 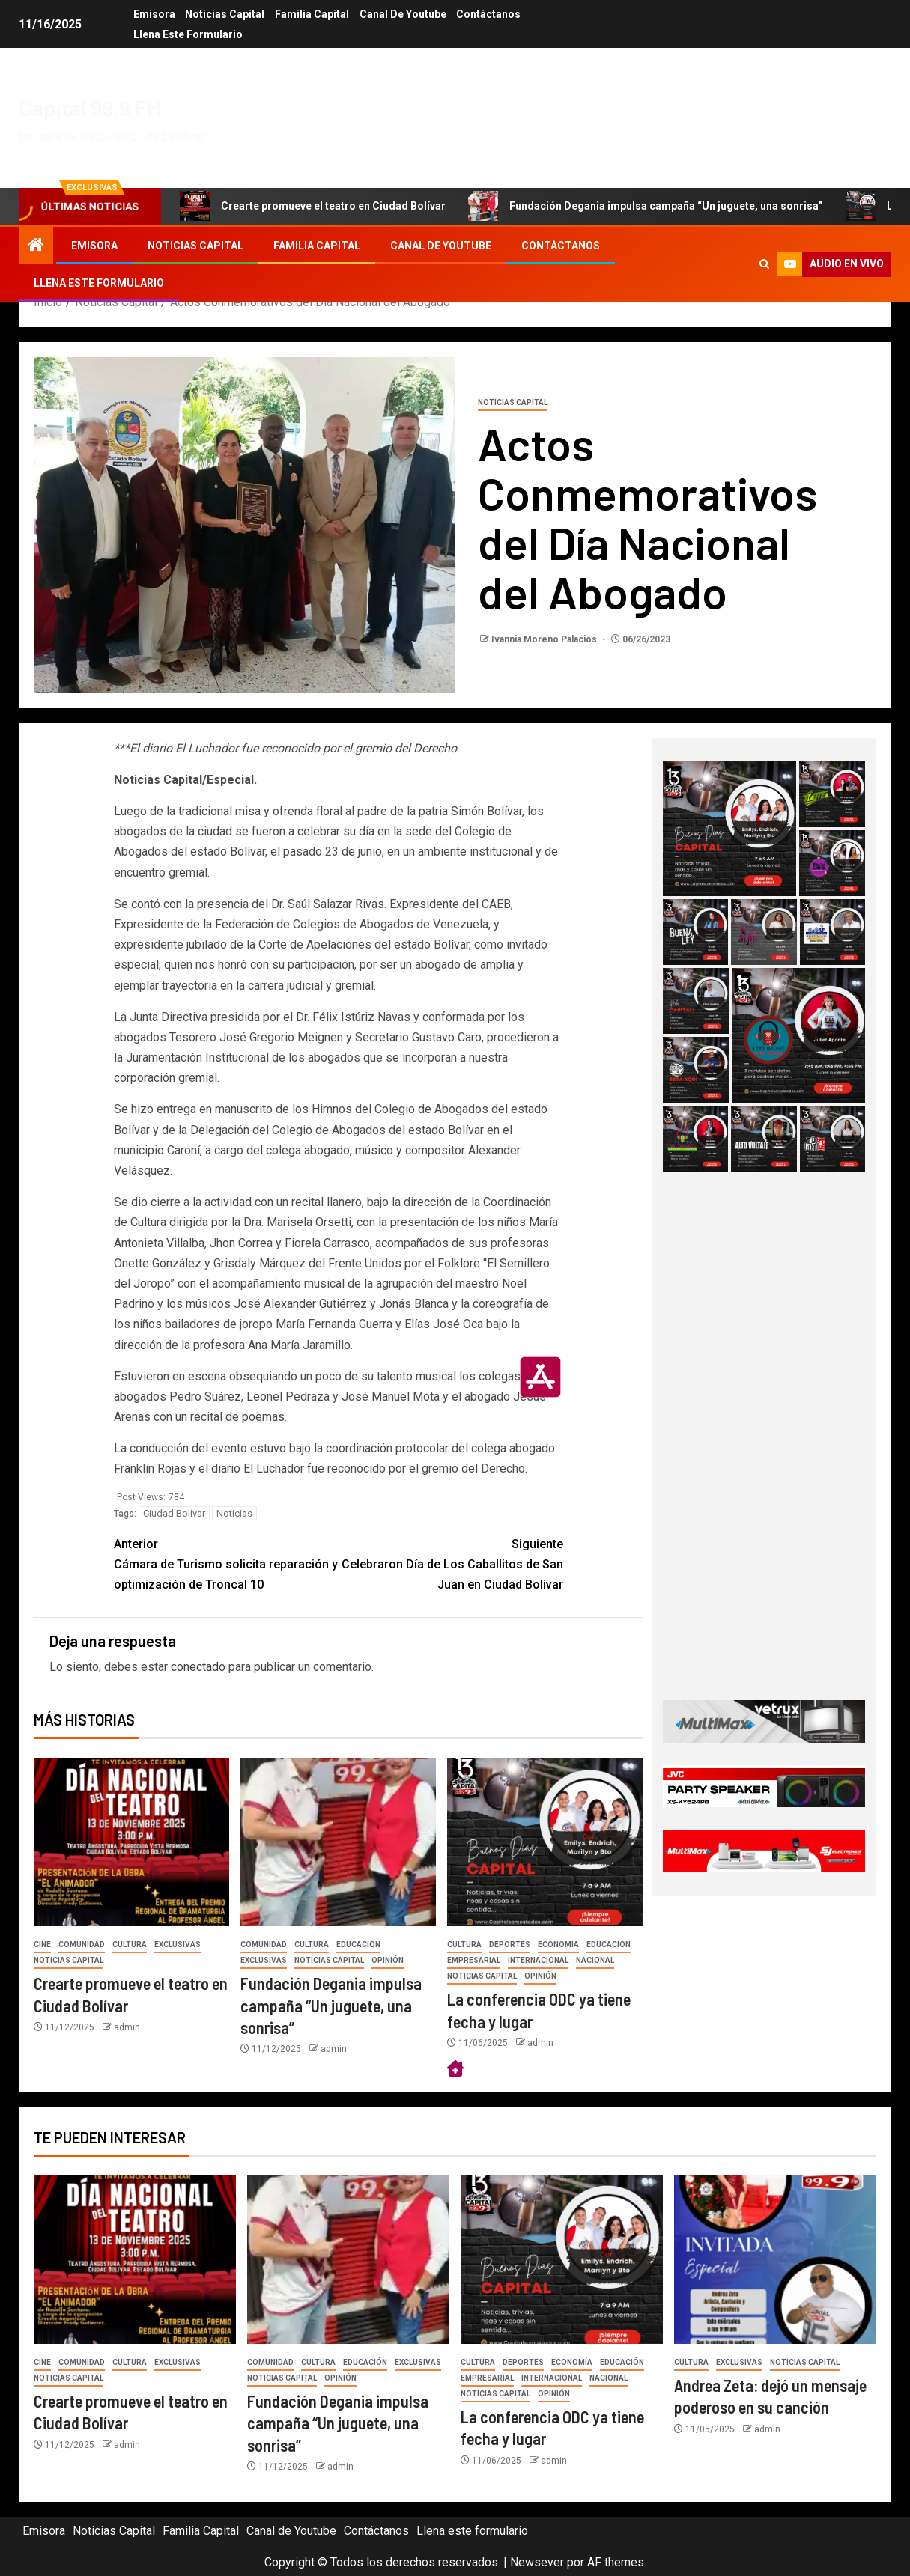 What do you see at coordinates (540, 1377) in the screenshot?
I see `open the apple app store` at bounding box center [540, 1377].